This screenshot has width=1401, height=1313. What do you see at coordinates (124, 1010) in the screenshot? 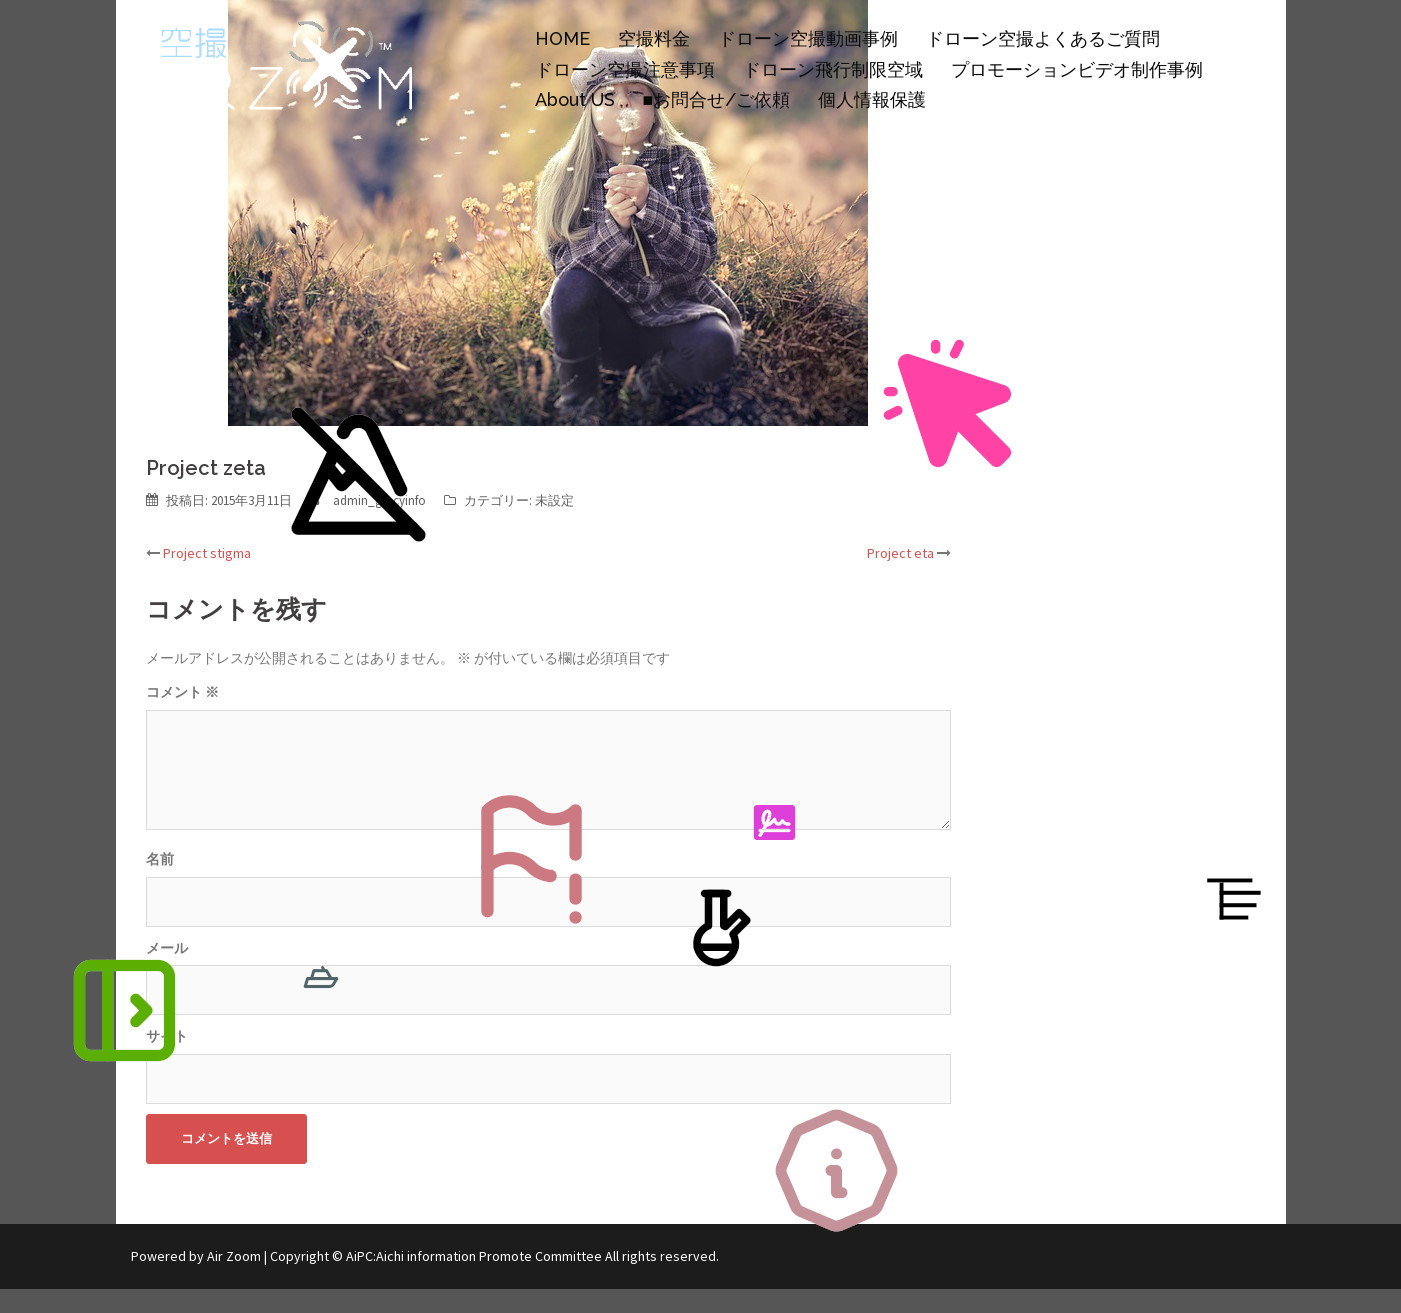
I see `expand the left sidebar` at bounding box center [124, 1010].